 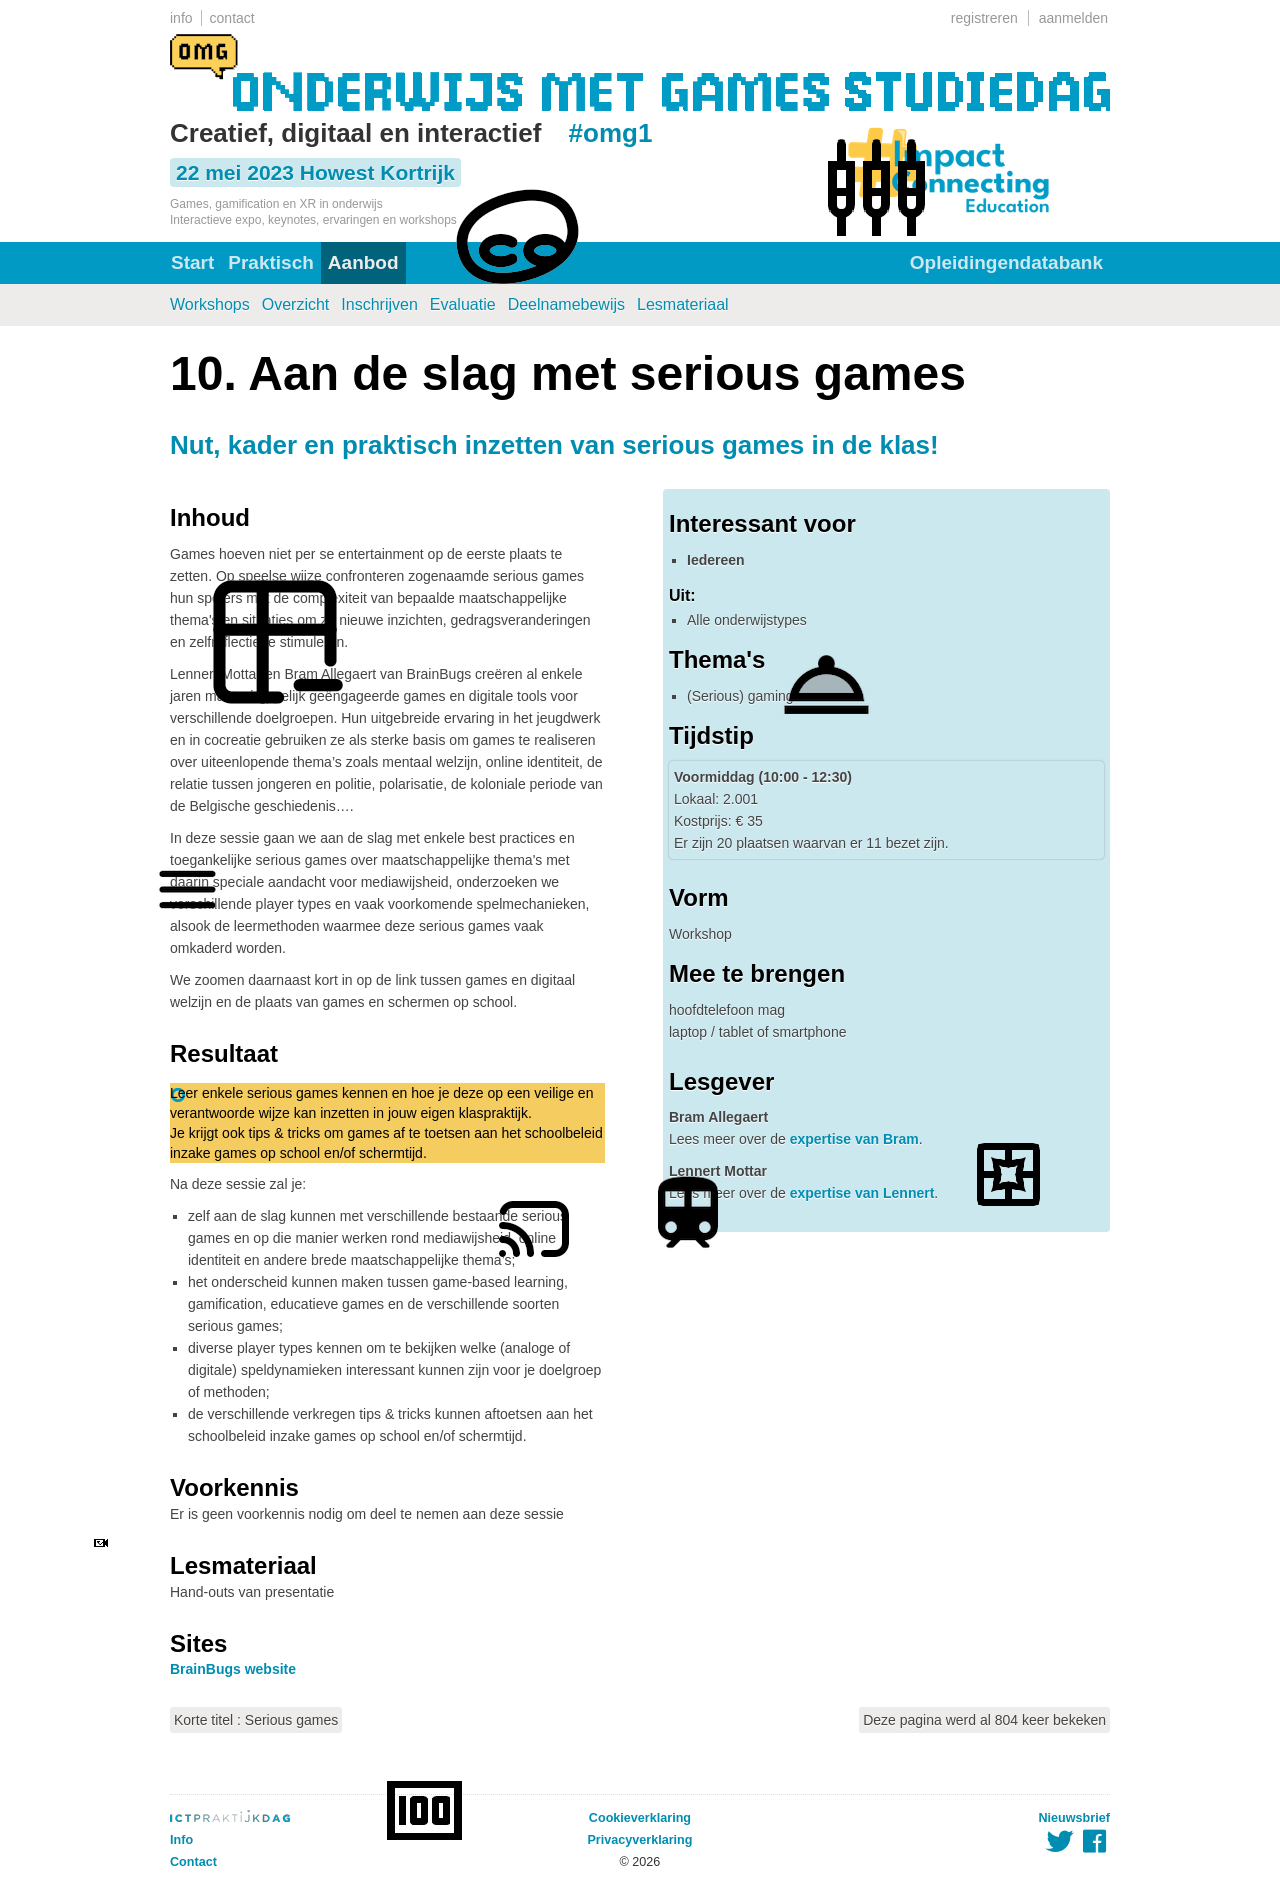 I want to click on cast your screen to a nearby device, so click(x=534, y=1229).